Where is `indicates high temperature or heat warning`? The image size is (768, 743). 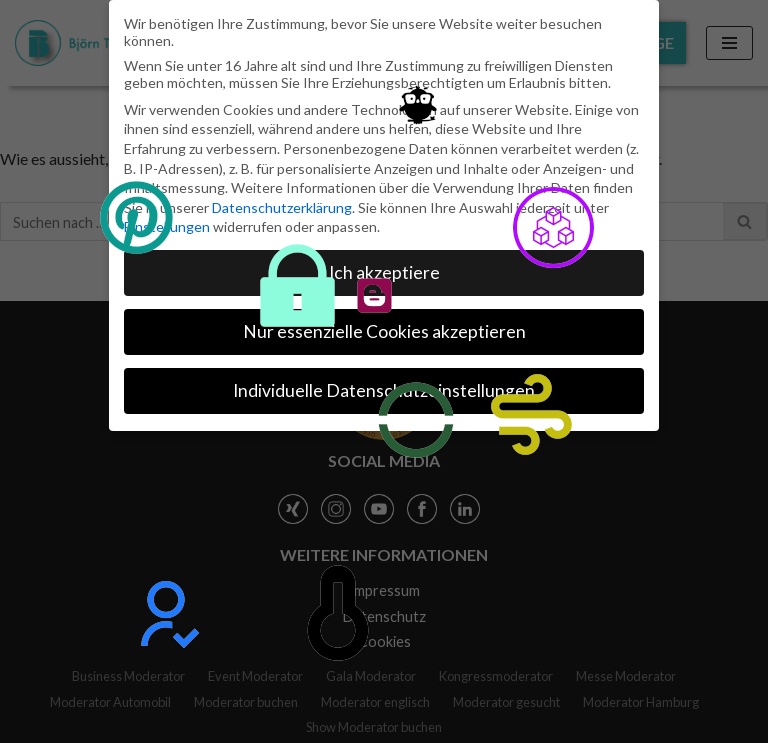
indicates high temperature or heat warning is located at coordinates (338, 613).